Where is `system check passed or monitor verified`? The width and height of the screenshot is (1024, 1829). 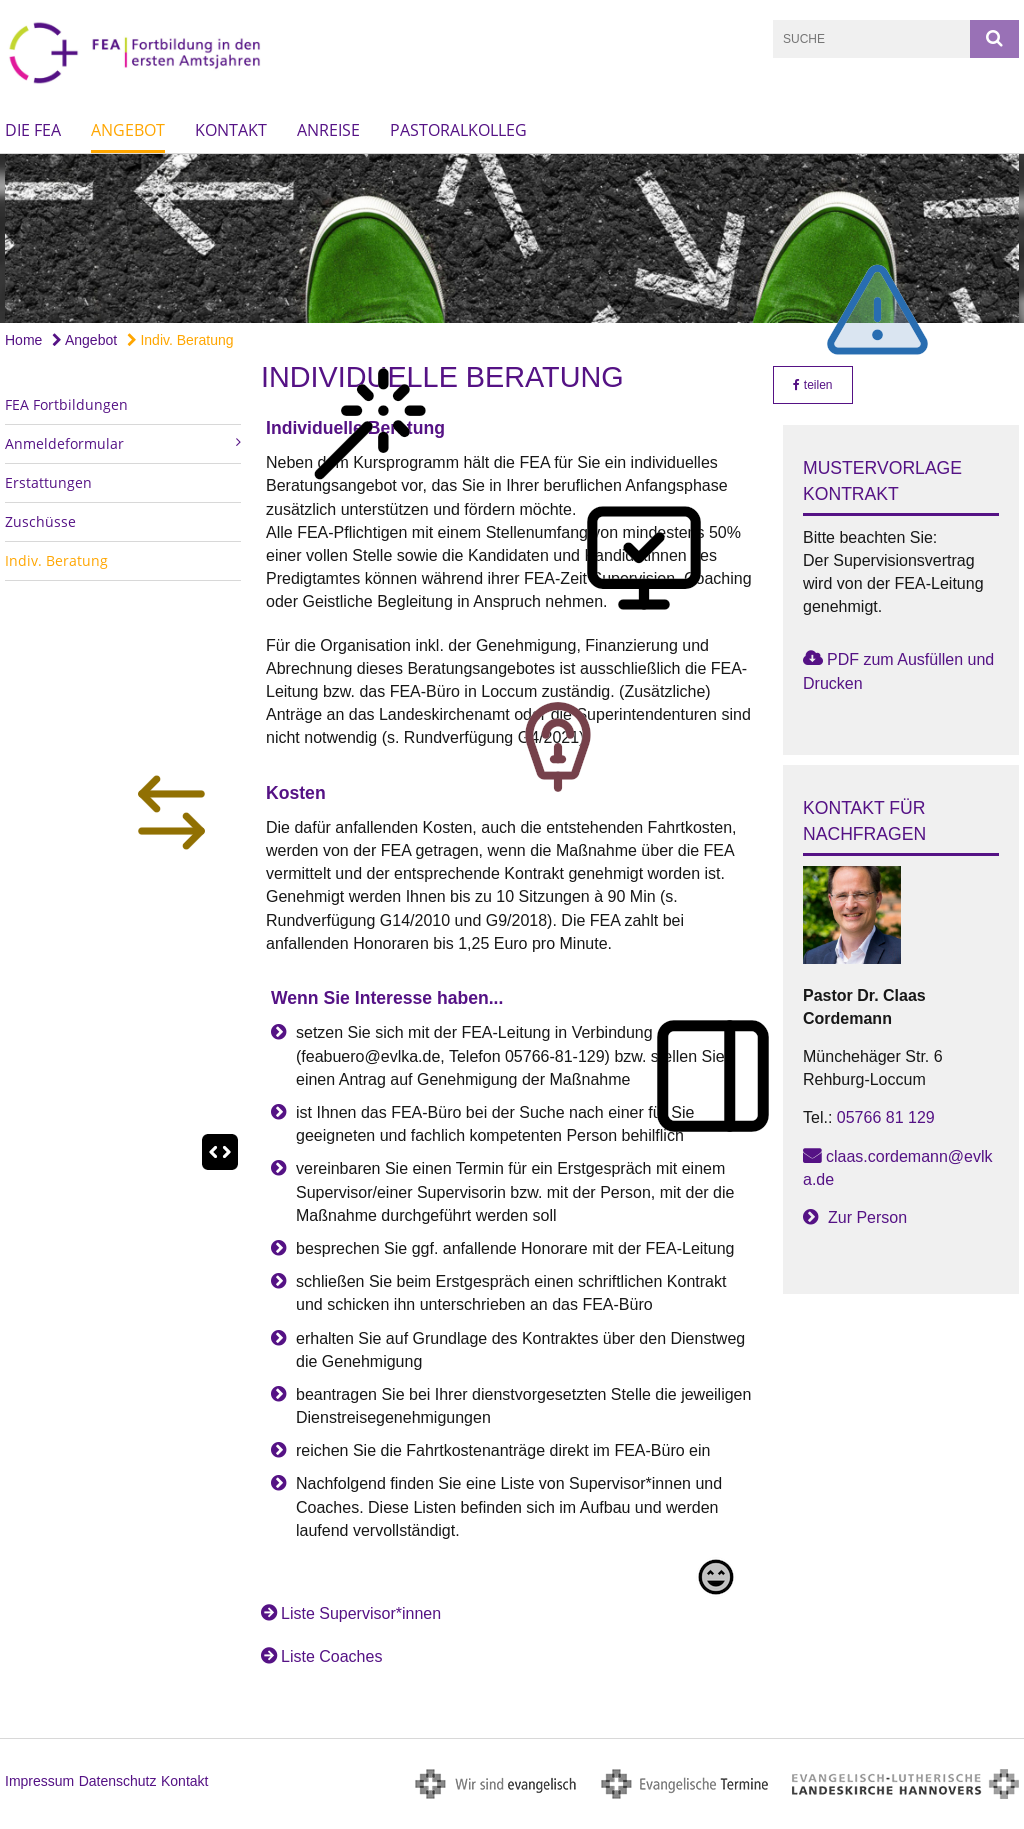 system check passed or monitor verified is located at coordinates (644, 558).